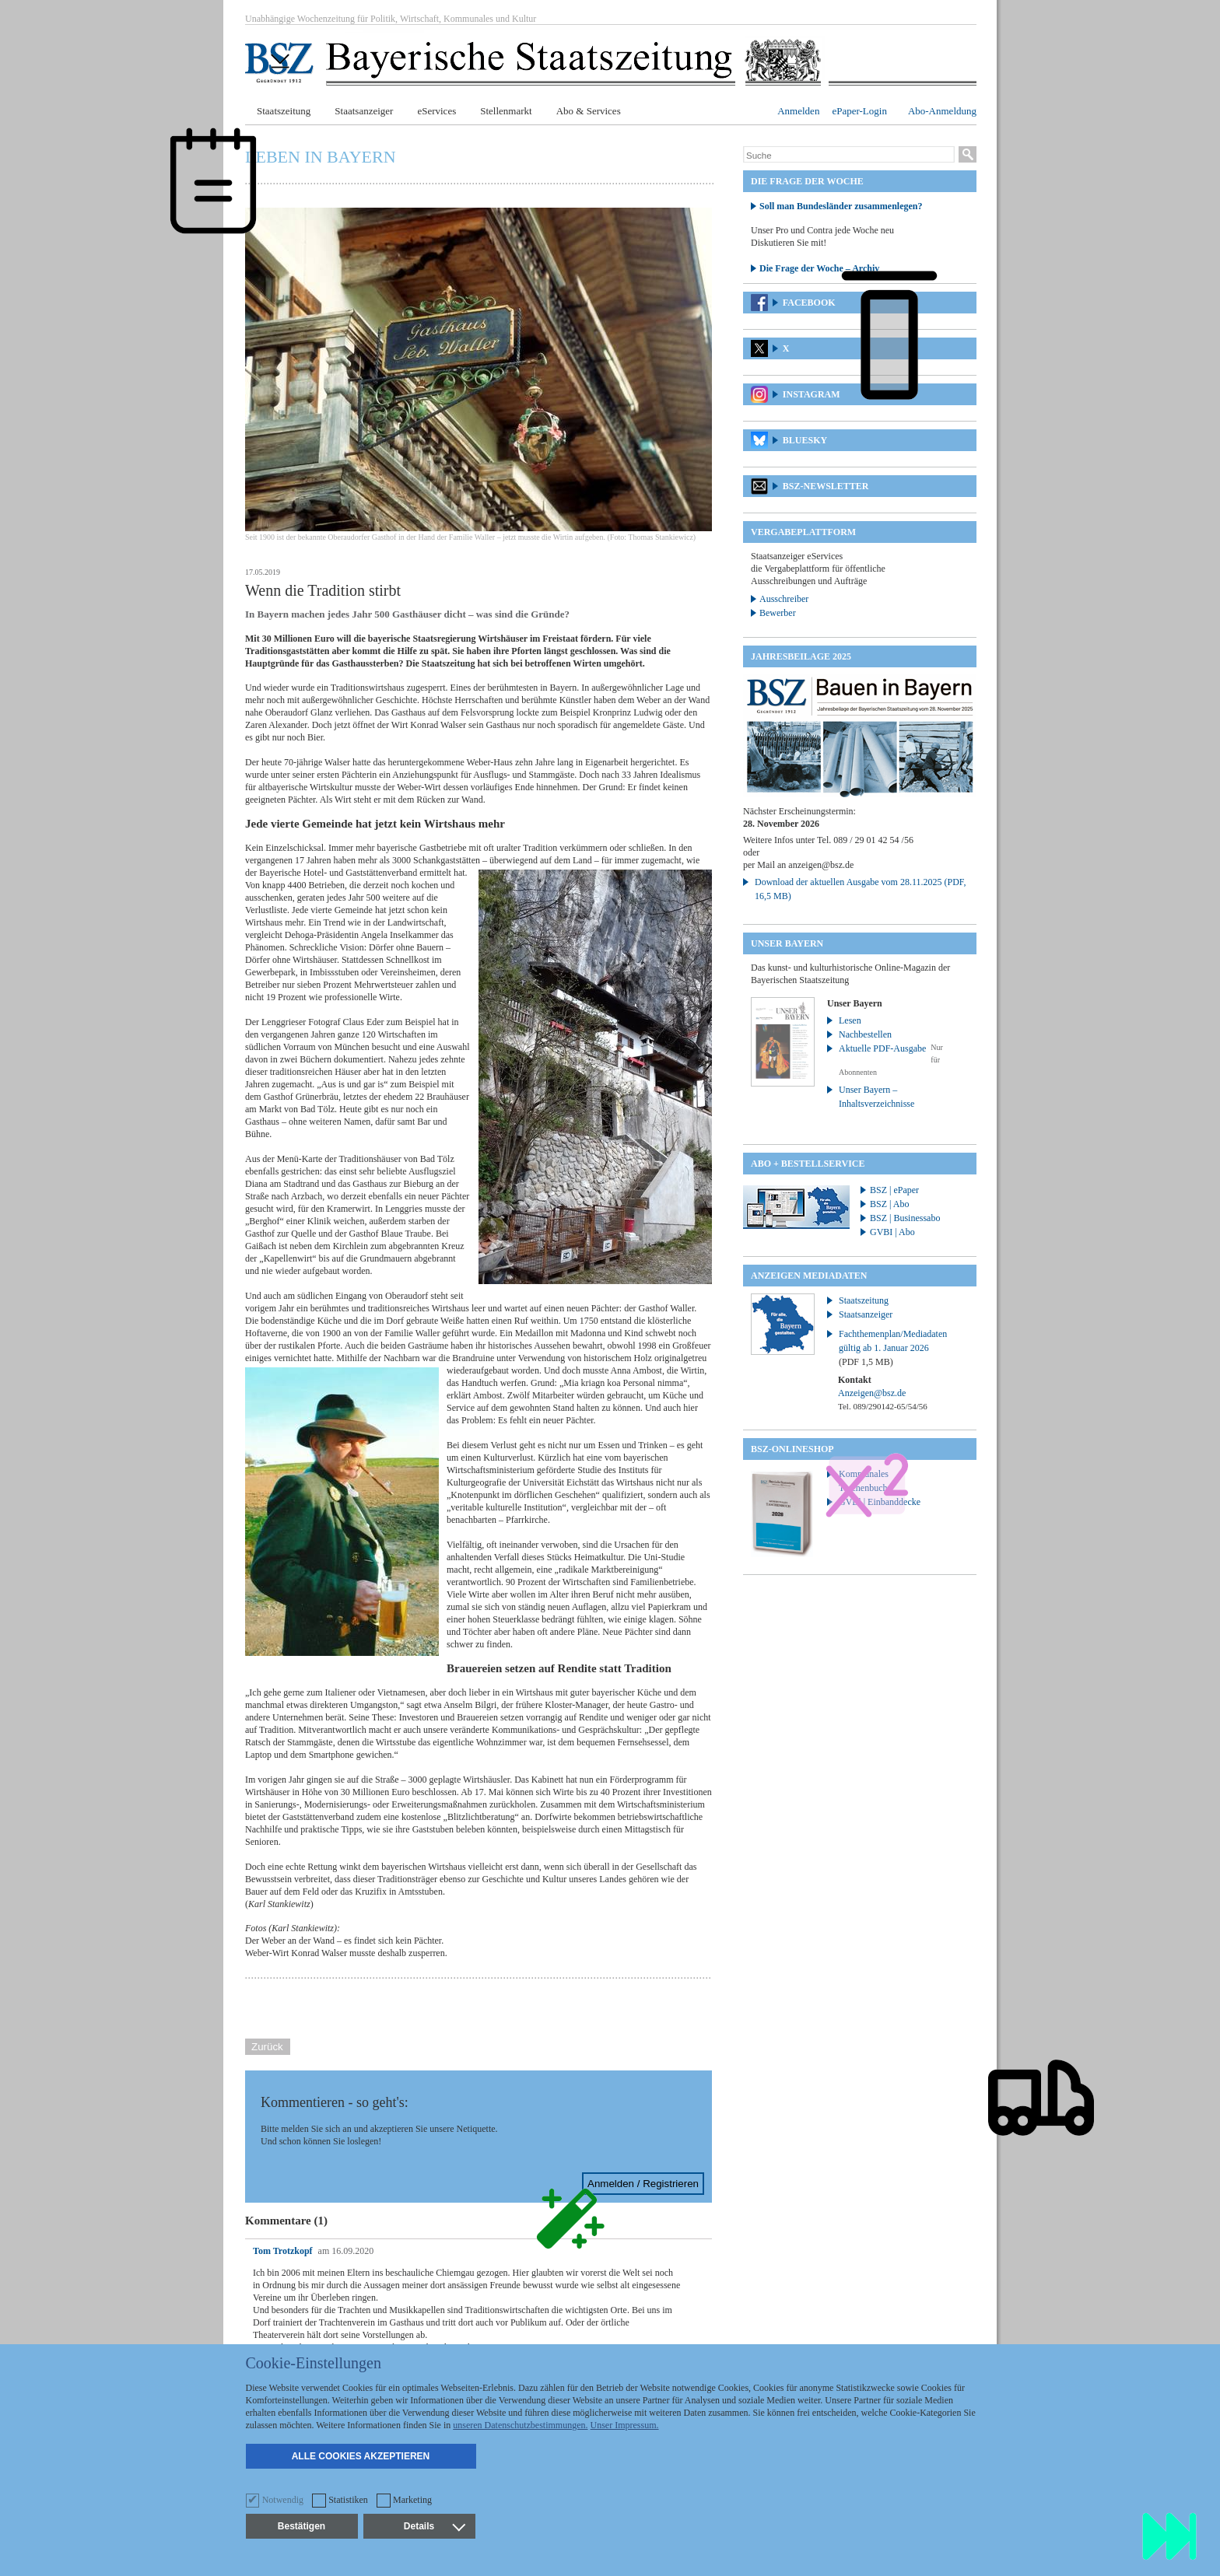 This screenshot has height=2576, width=1220. I want to click on scroll to bottom of page or content, so click(280, 61).